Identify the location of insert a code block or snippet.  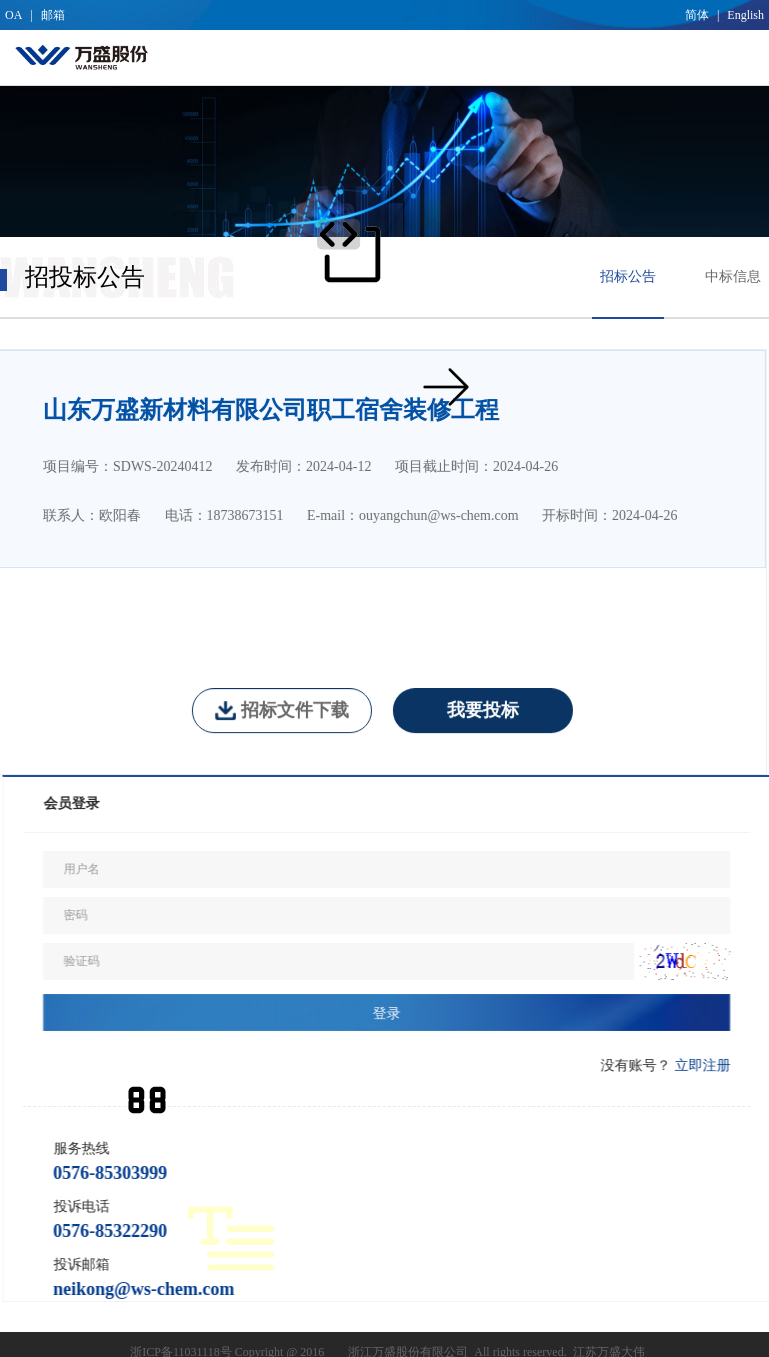
(352, 254).